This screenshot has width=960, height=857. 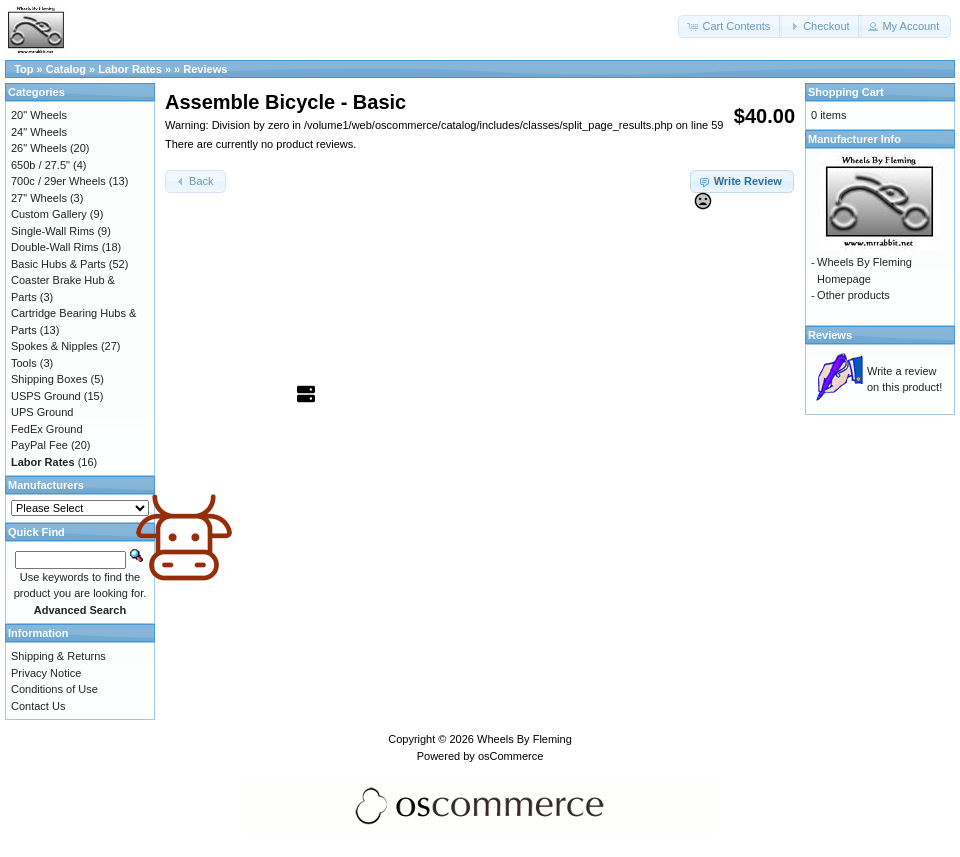 I want to click on indicate a negative reaction or dislike, so click(x=703, y=201).